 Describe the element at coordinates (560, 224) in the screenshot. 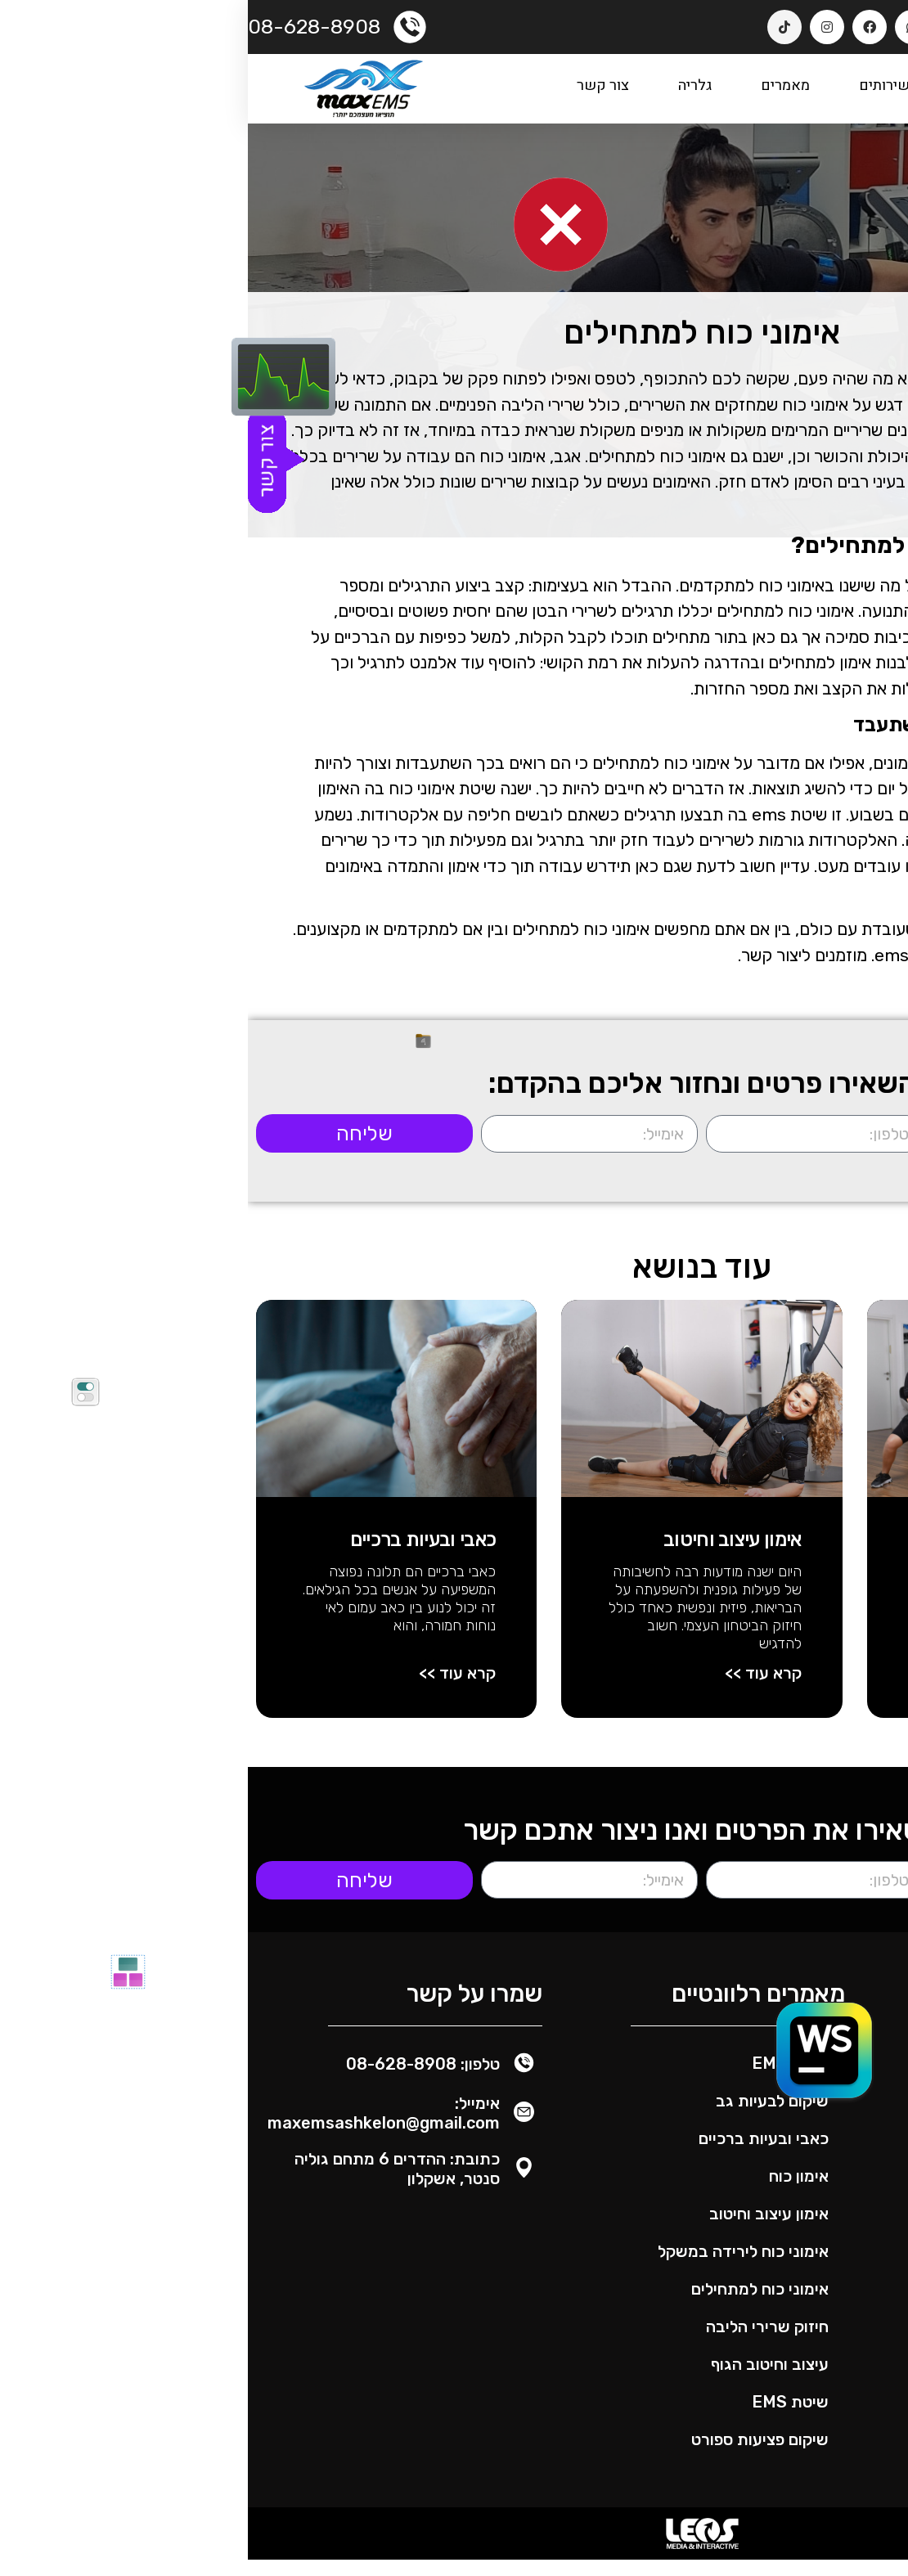

I see `stop or cancel the current action` at that location.